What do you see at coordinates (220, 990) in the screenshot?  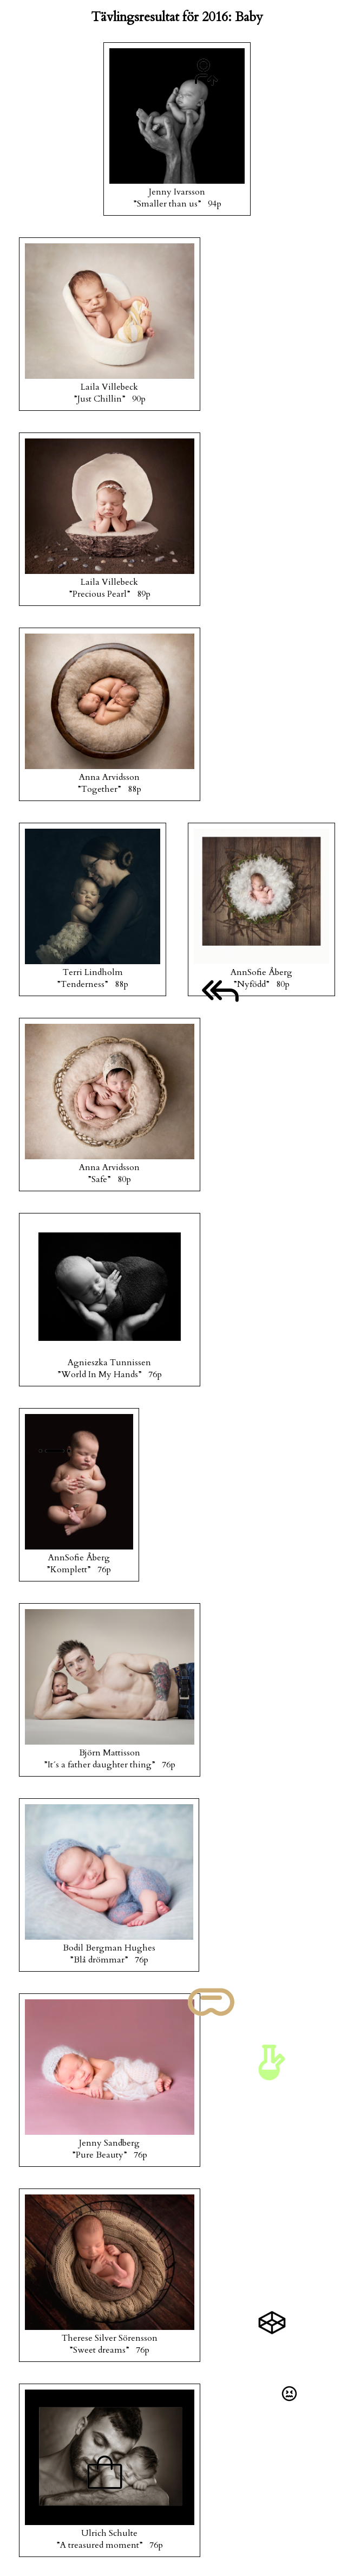 I see `reply to all recipients of an email or message` at bounding box center [220, 990].